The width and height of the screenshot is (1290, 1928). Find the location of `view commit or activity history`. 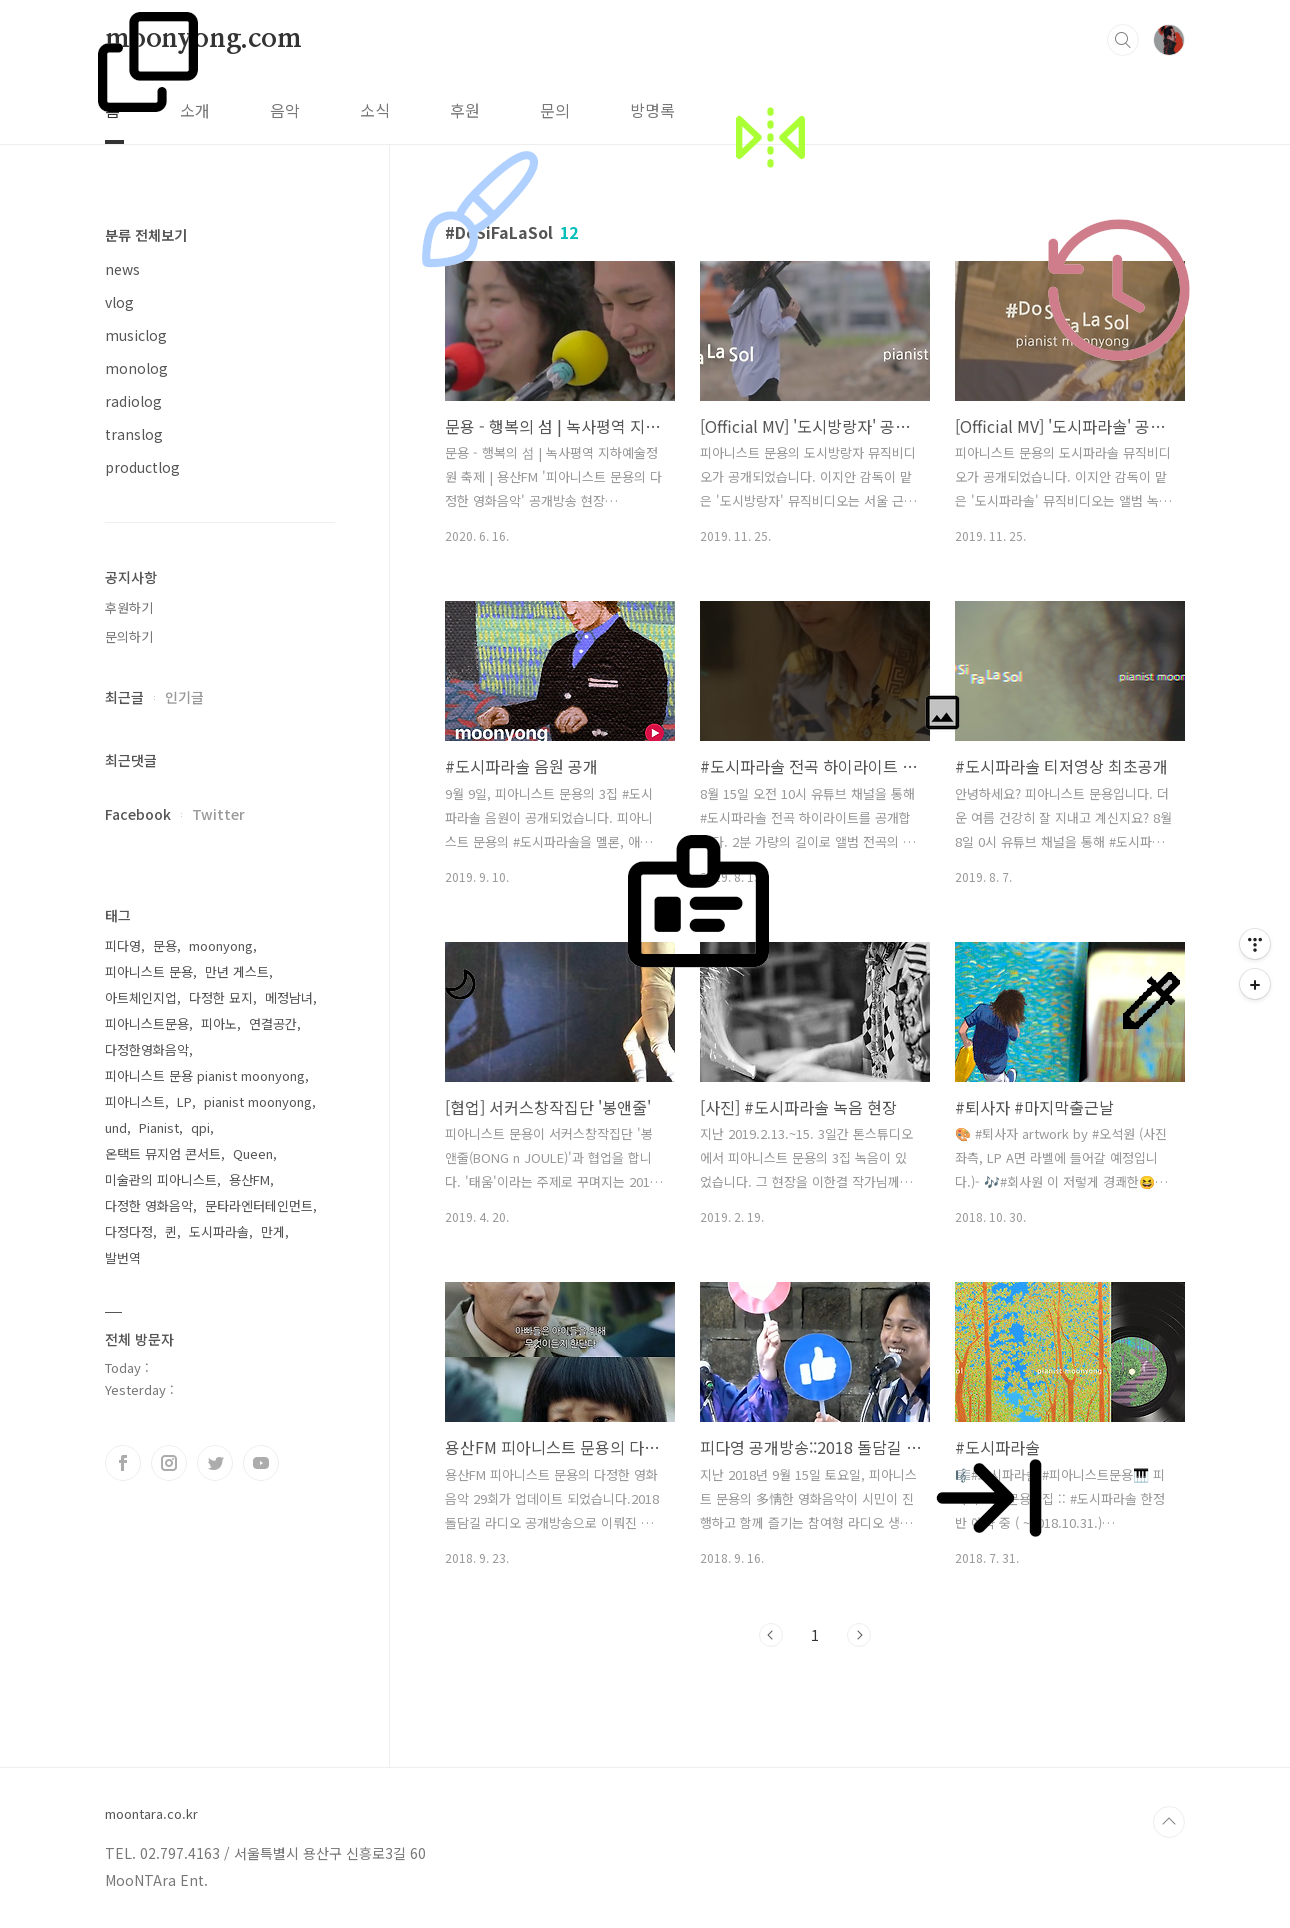

view commit or activity history is located at coordinates (1119, 290).